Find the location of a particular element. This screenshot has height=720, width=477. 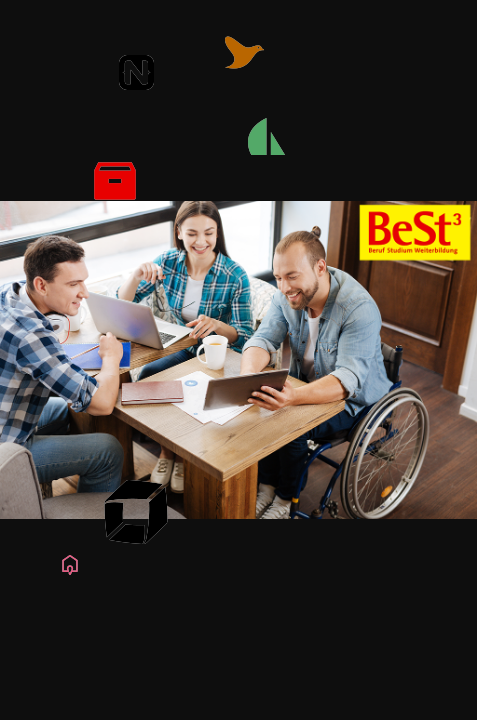

dynatrace application or service integration is located at coordinates (136, 512).